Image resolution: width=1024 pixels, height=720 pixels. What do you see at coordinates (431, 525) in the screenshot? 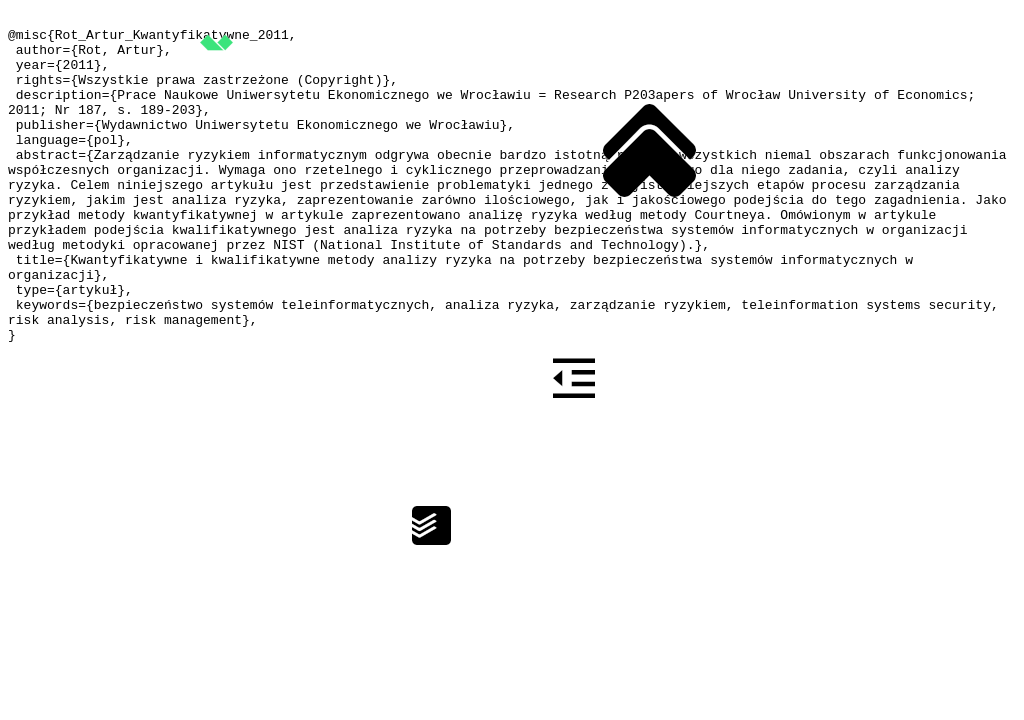
I see `open Todoist app` at bounding box center [431, 525].